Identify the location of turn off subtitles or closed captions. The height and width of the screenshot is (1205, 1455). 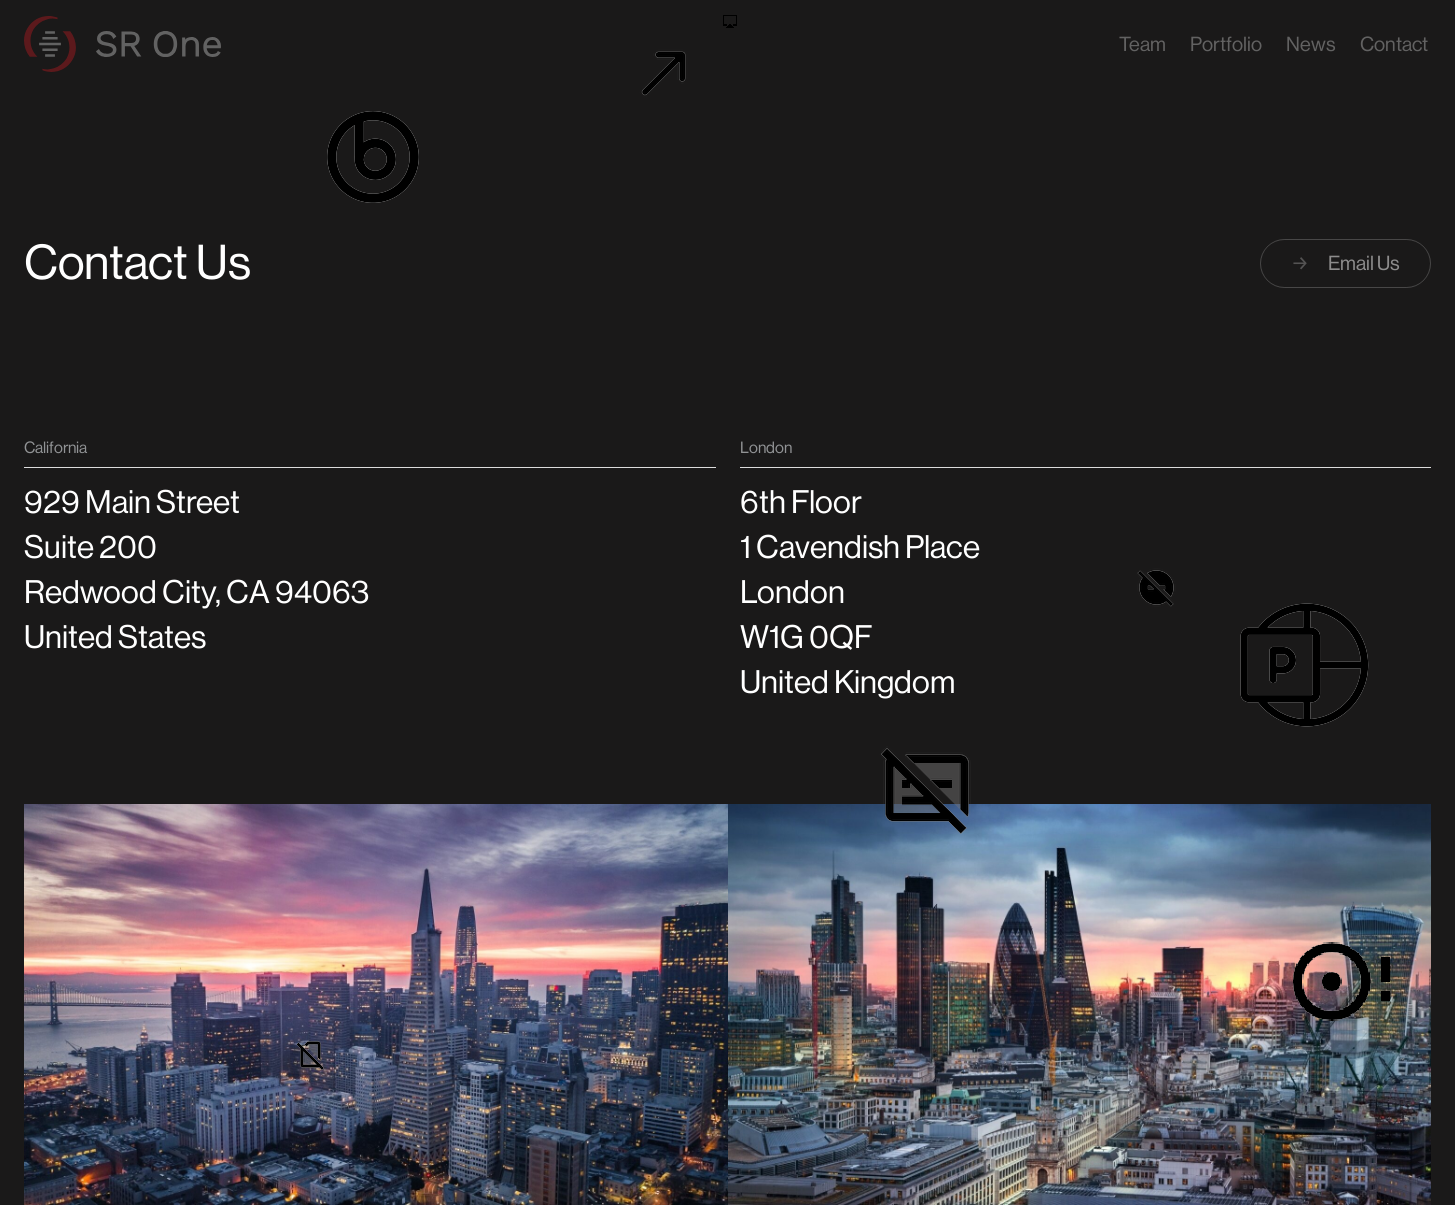
(927, 788).